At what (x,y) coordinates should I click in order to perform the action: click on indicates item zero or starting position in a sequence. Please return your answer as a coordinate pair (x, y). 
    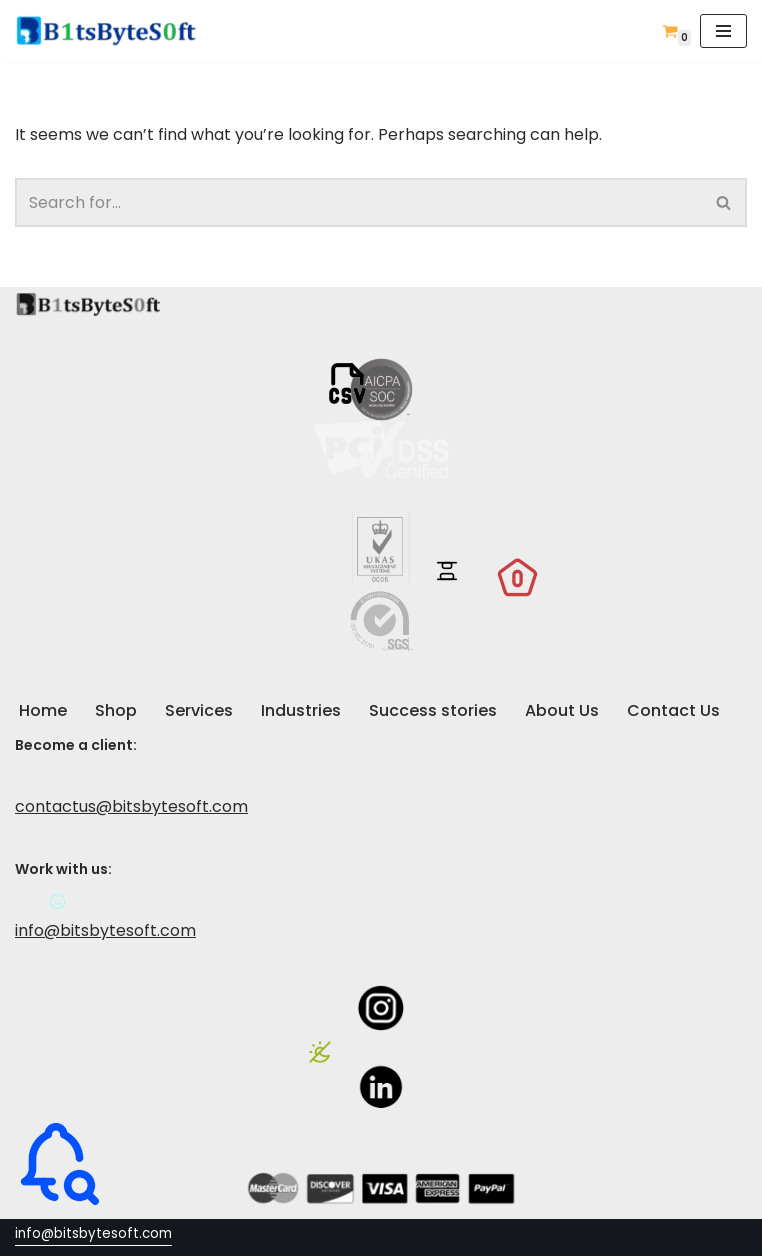
    Looking at the image, I should click on (517, 578).